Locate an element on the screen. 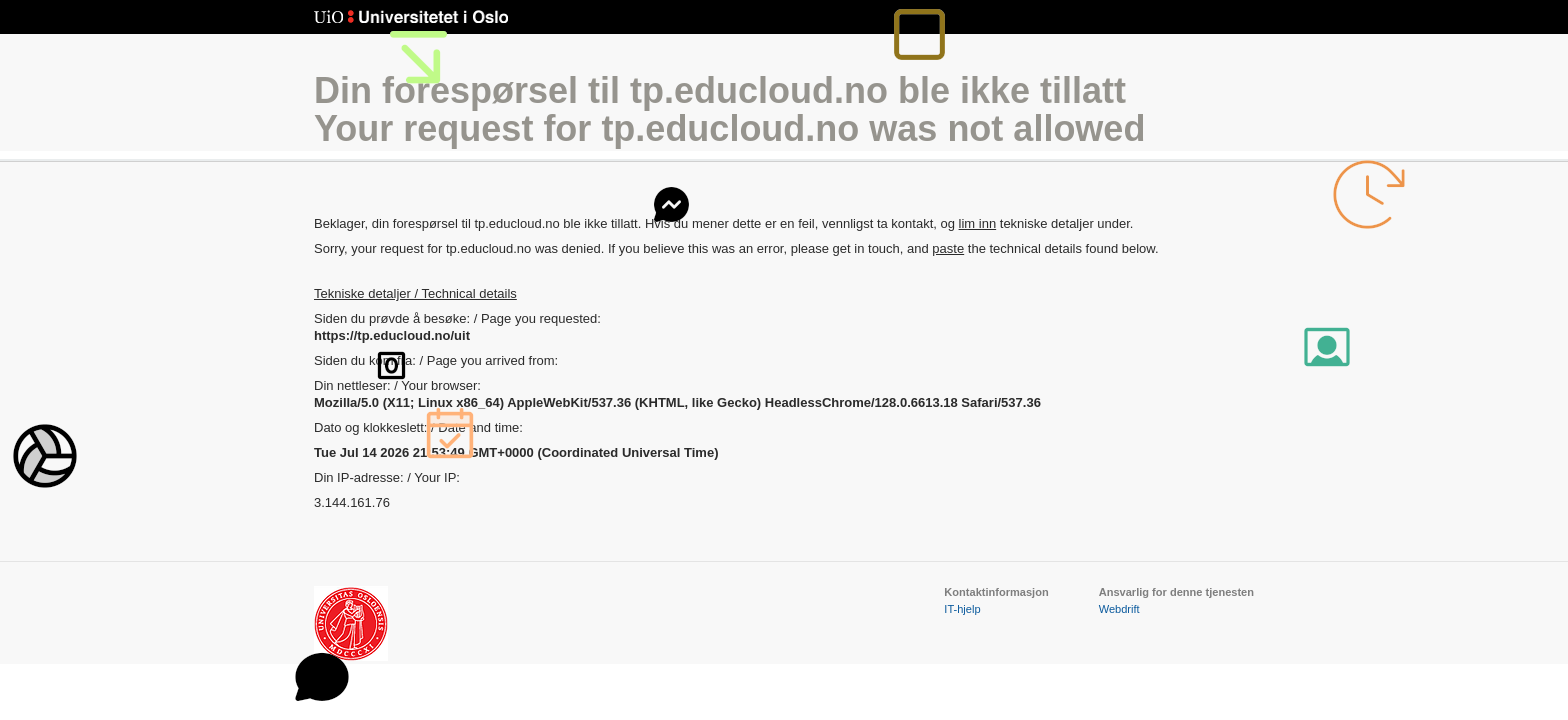 This screenshot has height=720, width=1568. move item to bottom-right corner is located at coordinates (418, 59).